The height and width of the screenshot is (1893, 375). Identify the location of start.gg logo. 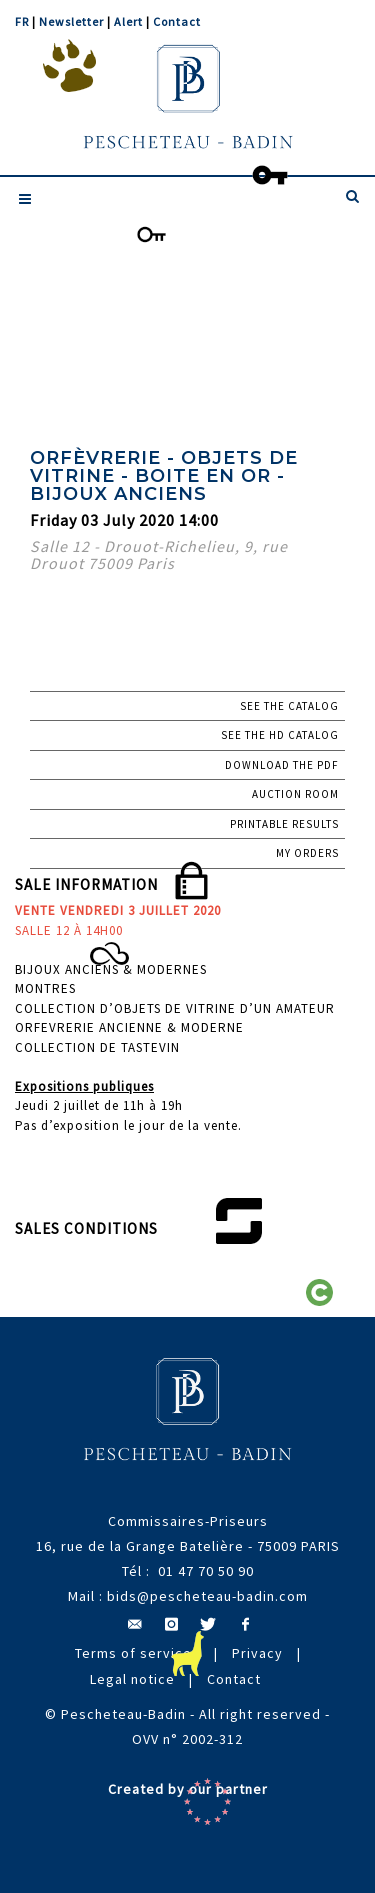
(239, 1221).